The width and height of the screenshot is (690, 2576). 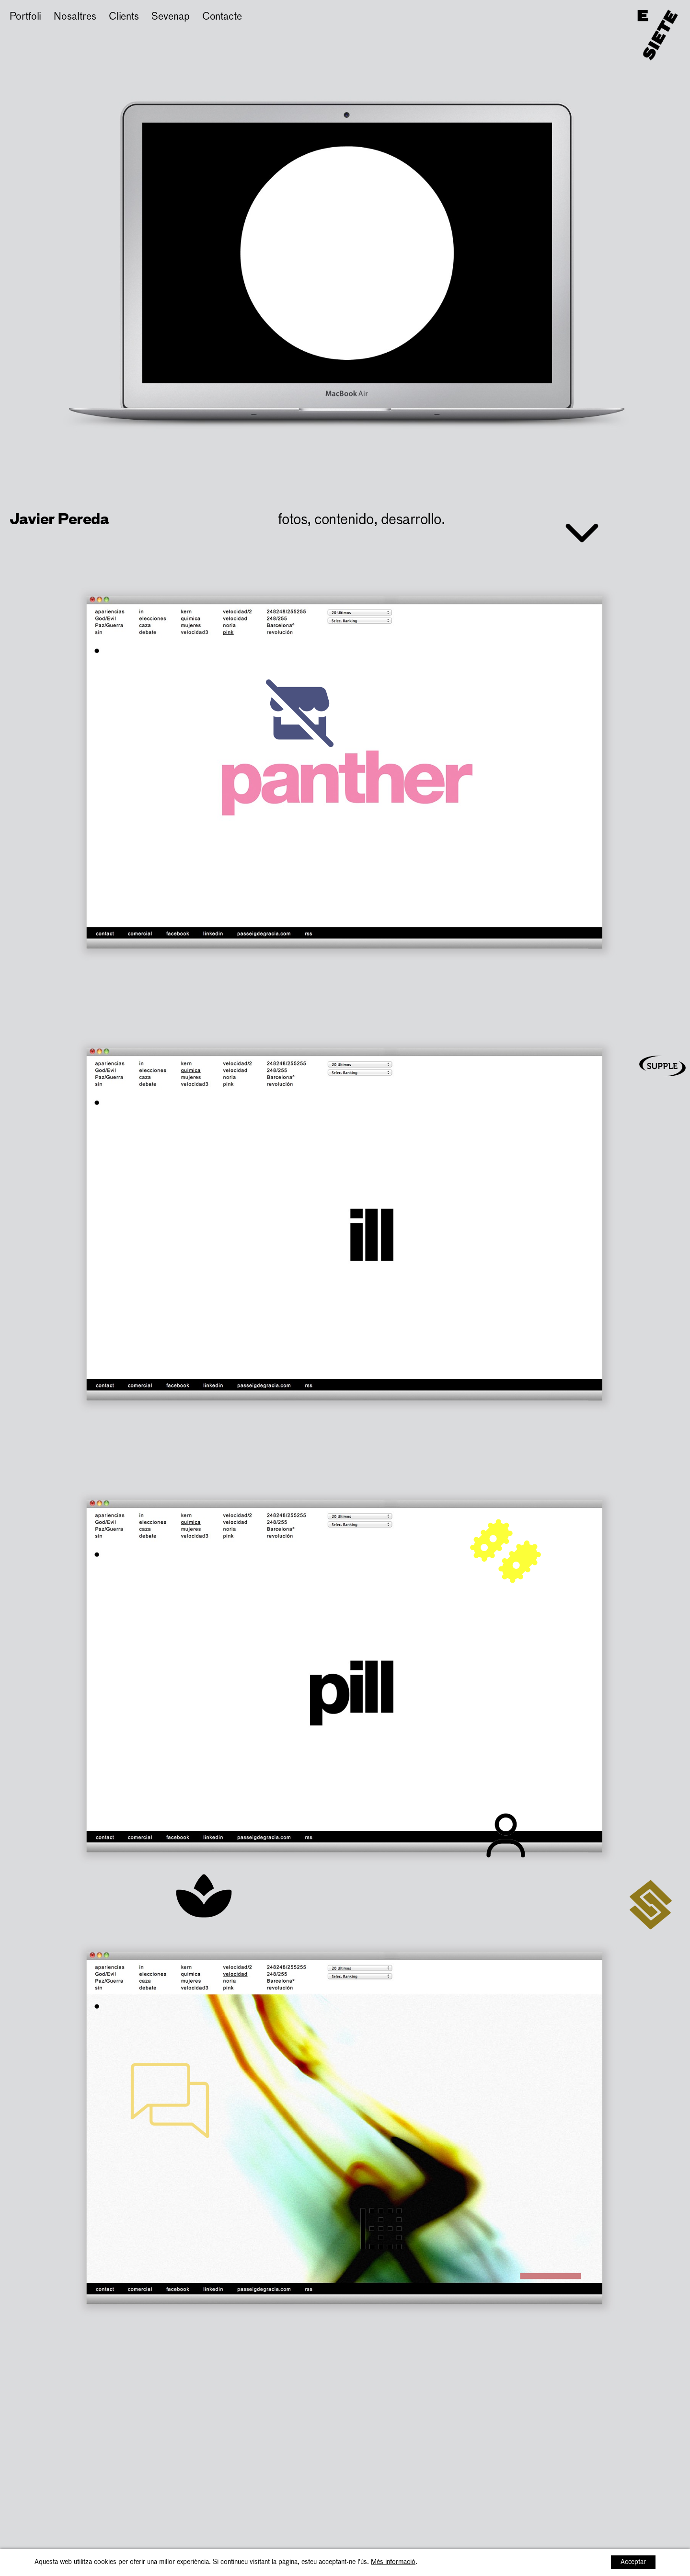 What do you see at coordinates (506, 1551) in the screenshot?
I see `view microbiology or bacteria-related content` at bounding box center [506, 1551].